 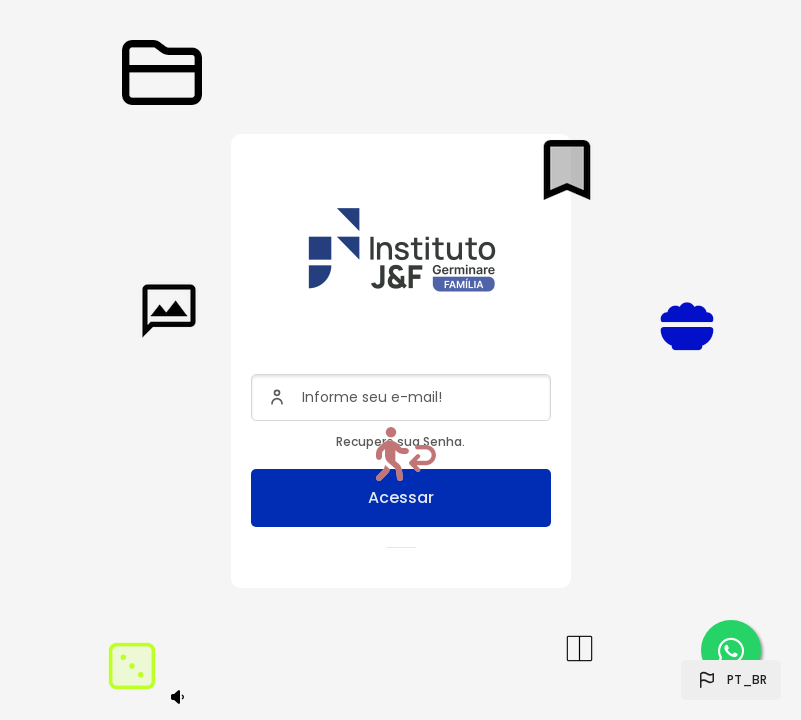 I want to click on view food or meal options, so click(x=687, y=327).